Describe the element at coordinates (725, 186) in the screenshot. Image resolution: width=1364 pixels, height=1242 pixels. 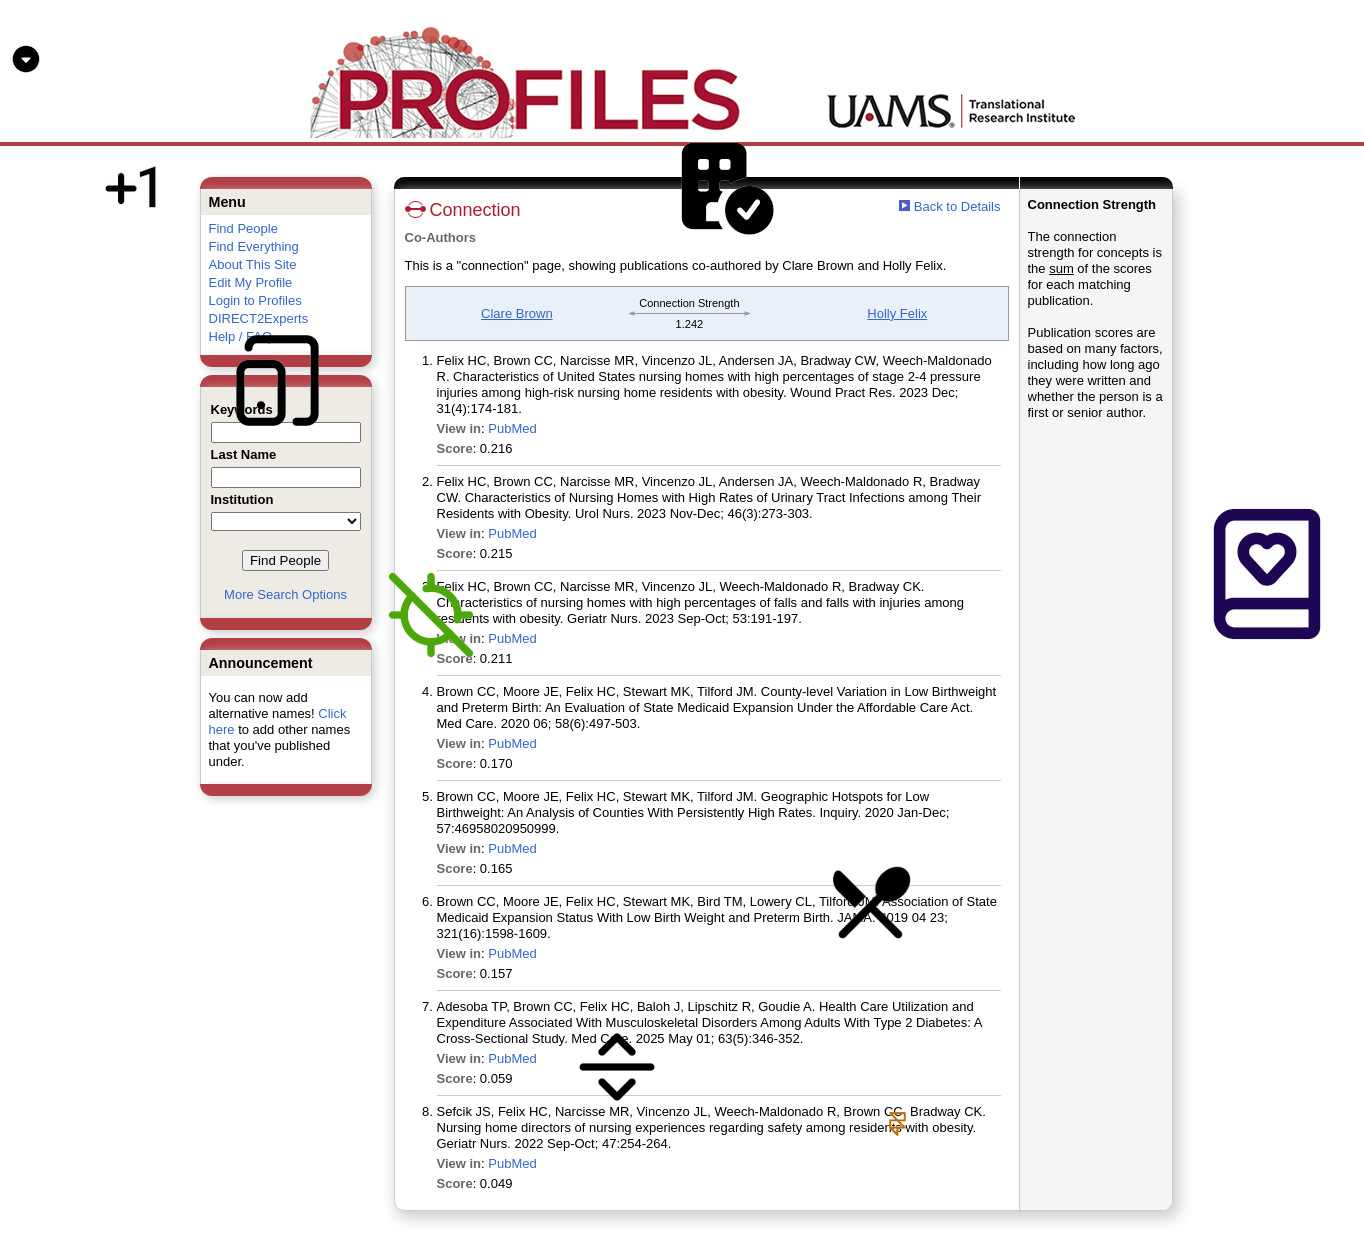
I see `verified business or building location` at that location.